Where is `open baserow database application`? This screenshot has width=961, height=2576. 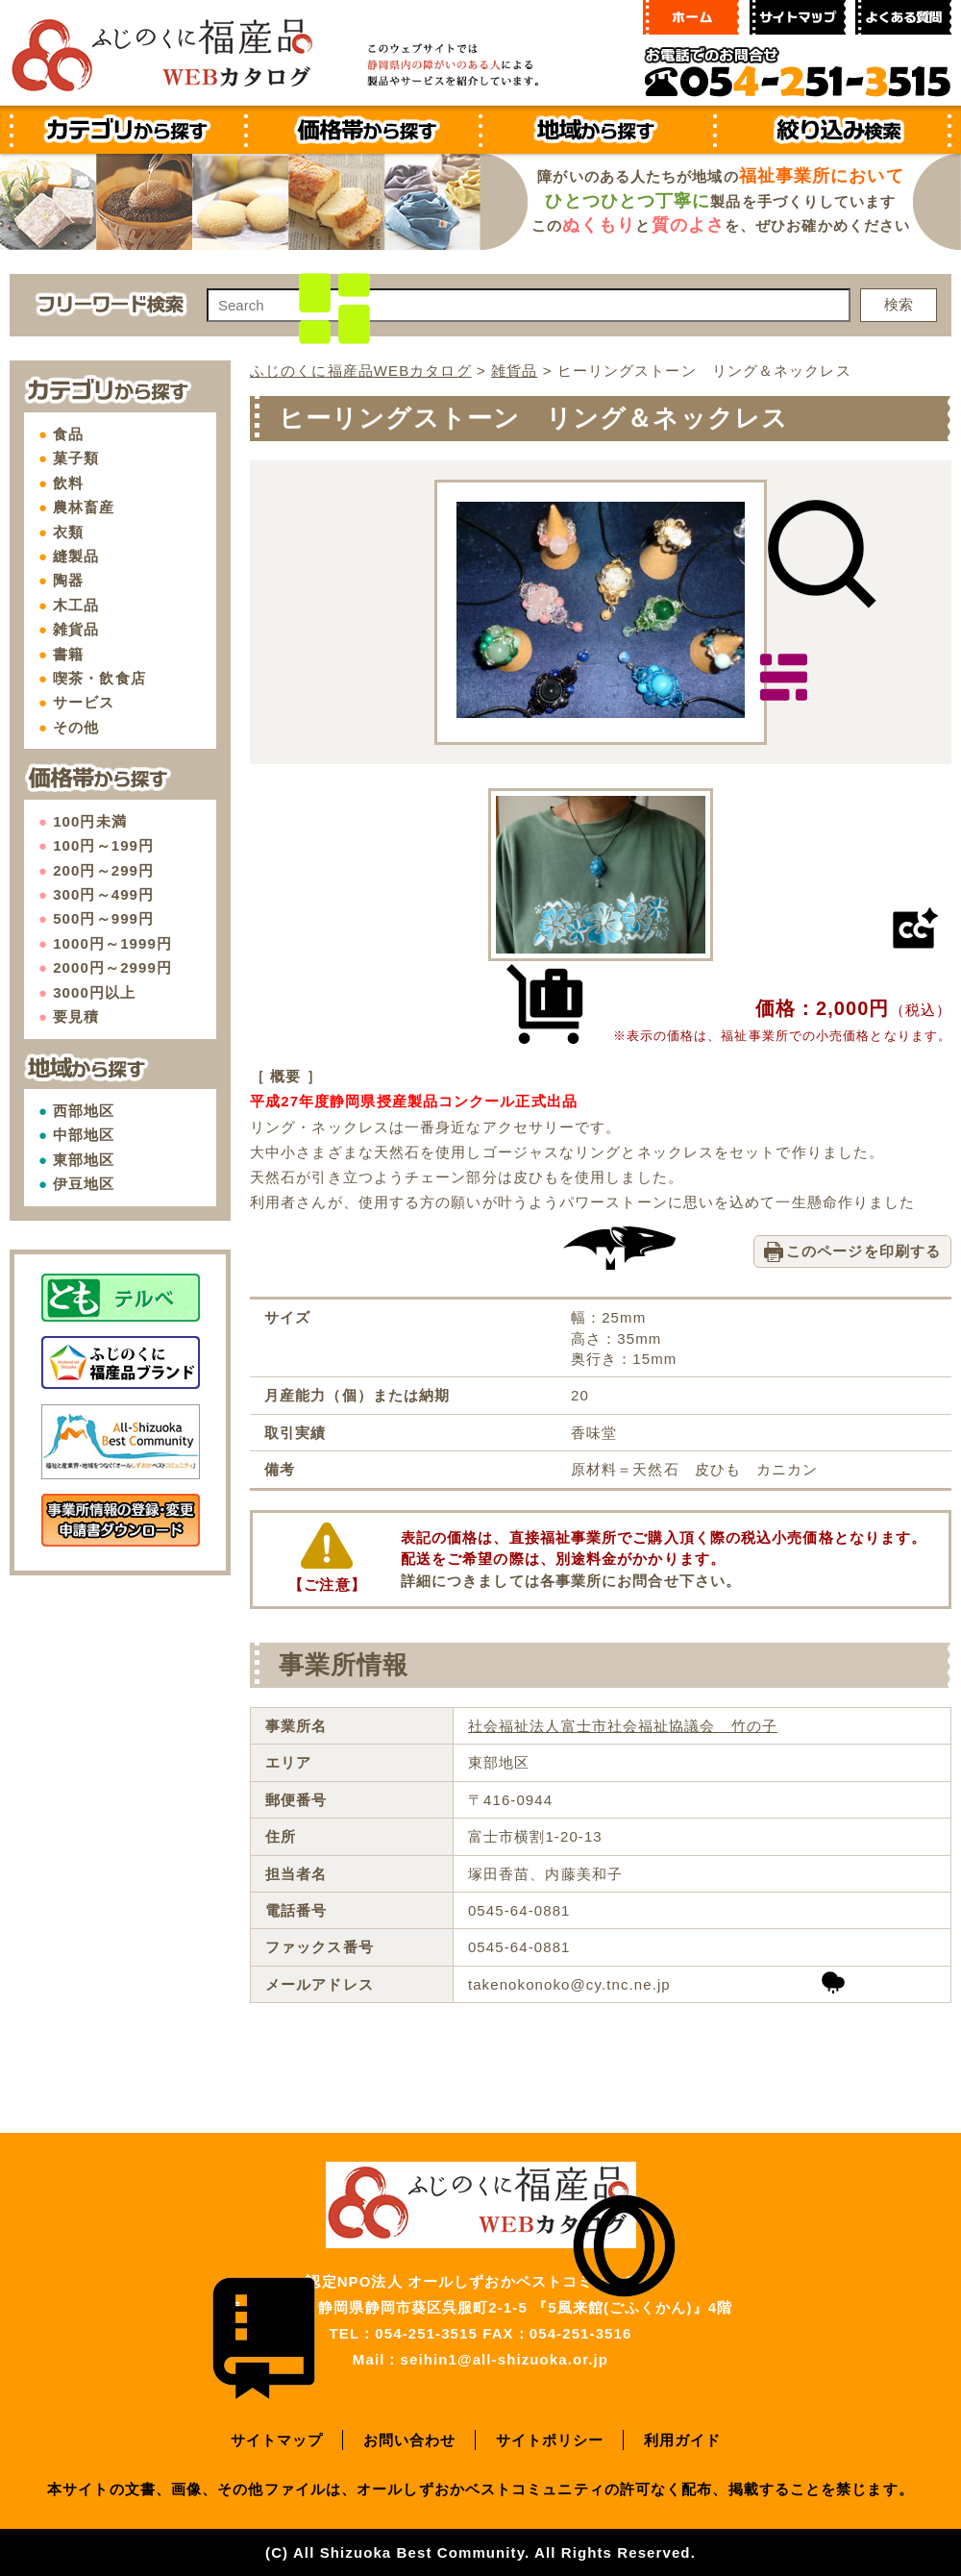 open baserow database application is located at coordinates (783, 677).